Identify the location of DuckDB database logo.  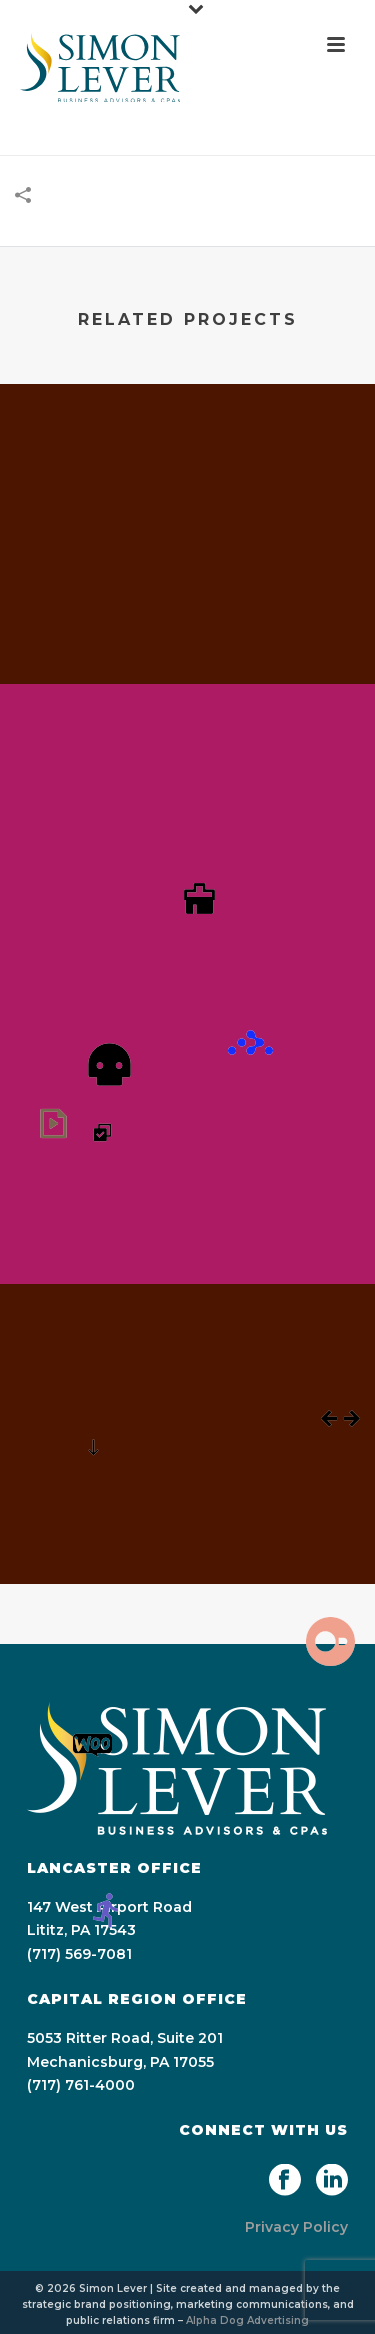
(330, 1641).